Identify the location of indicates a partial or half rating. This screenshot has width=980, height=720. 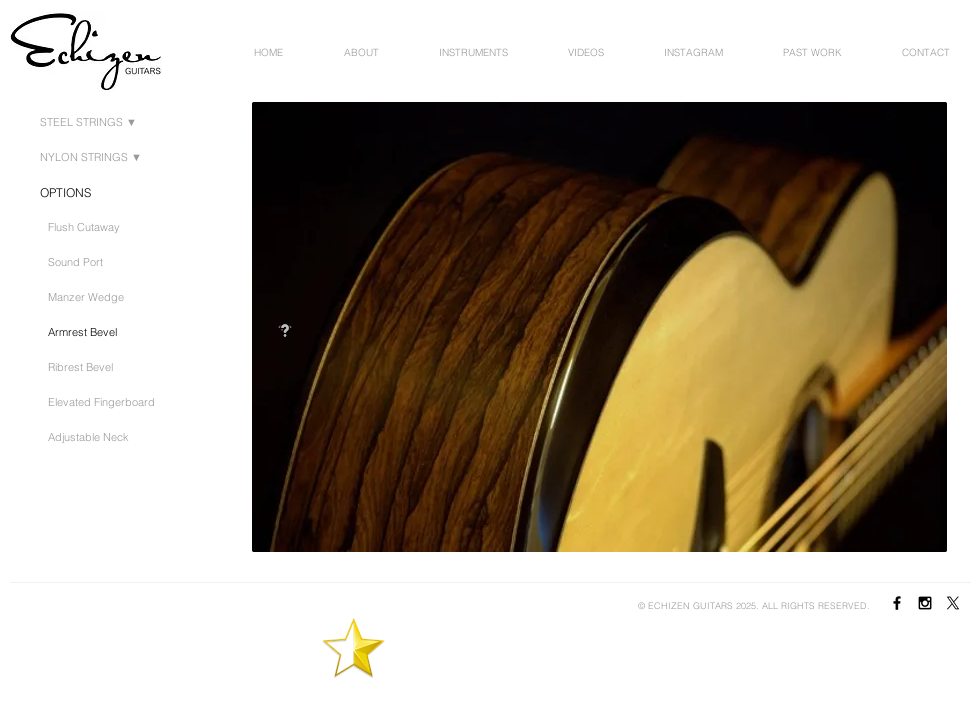
(353, 650).